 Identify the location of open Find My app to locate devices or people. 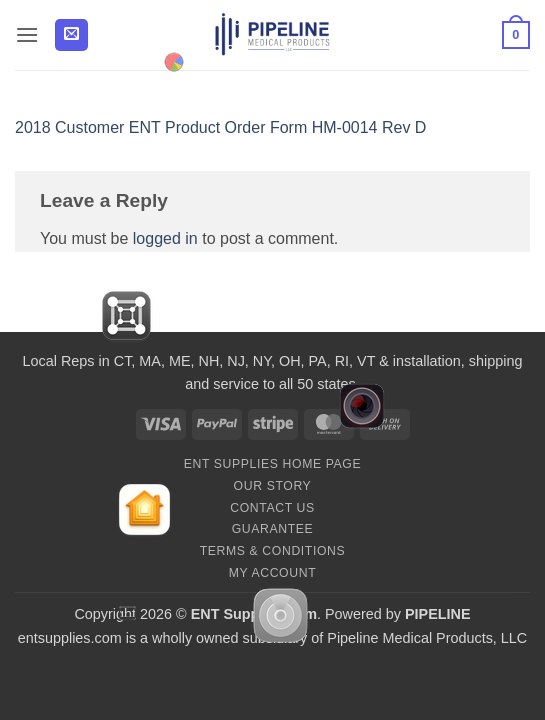
(280, 615).